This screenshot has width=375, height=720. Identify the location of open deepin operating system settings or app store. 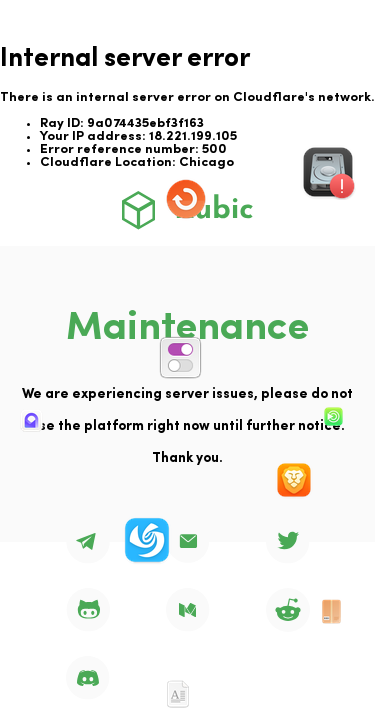
(147, 540).